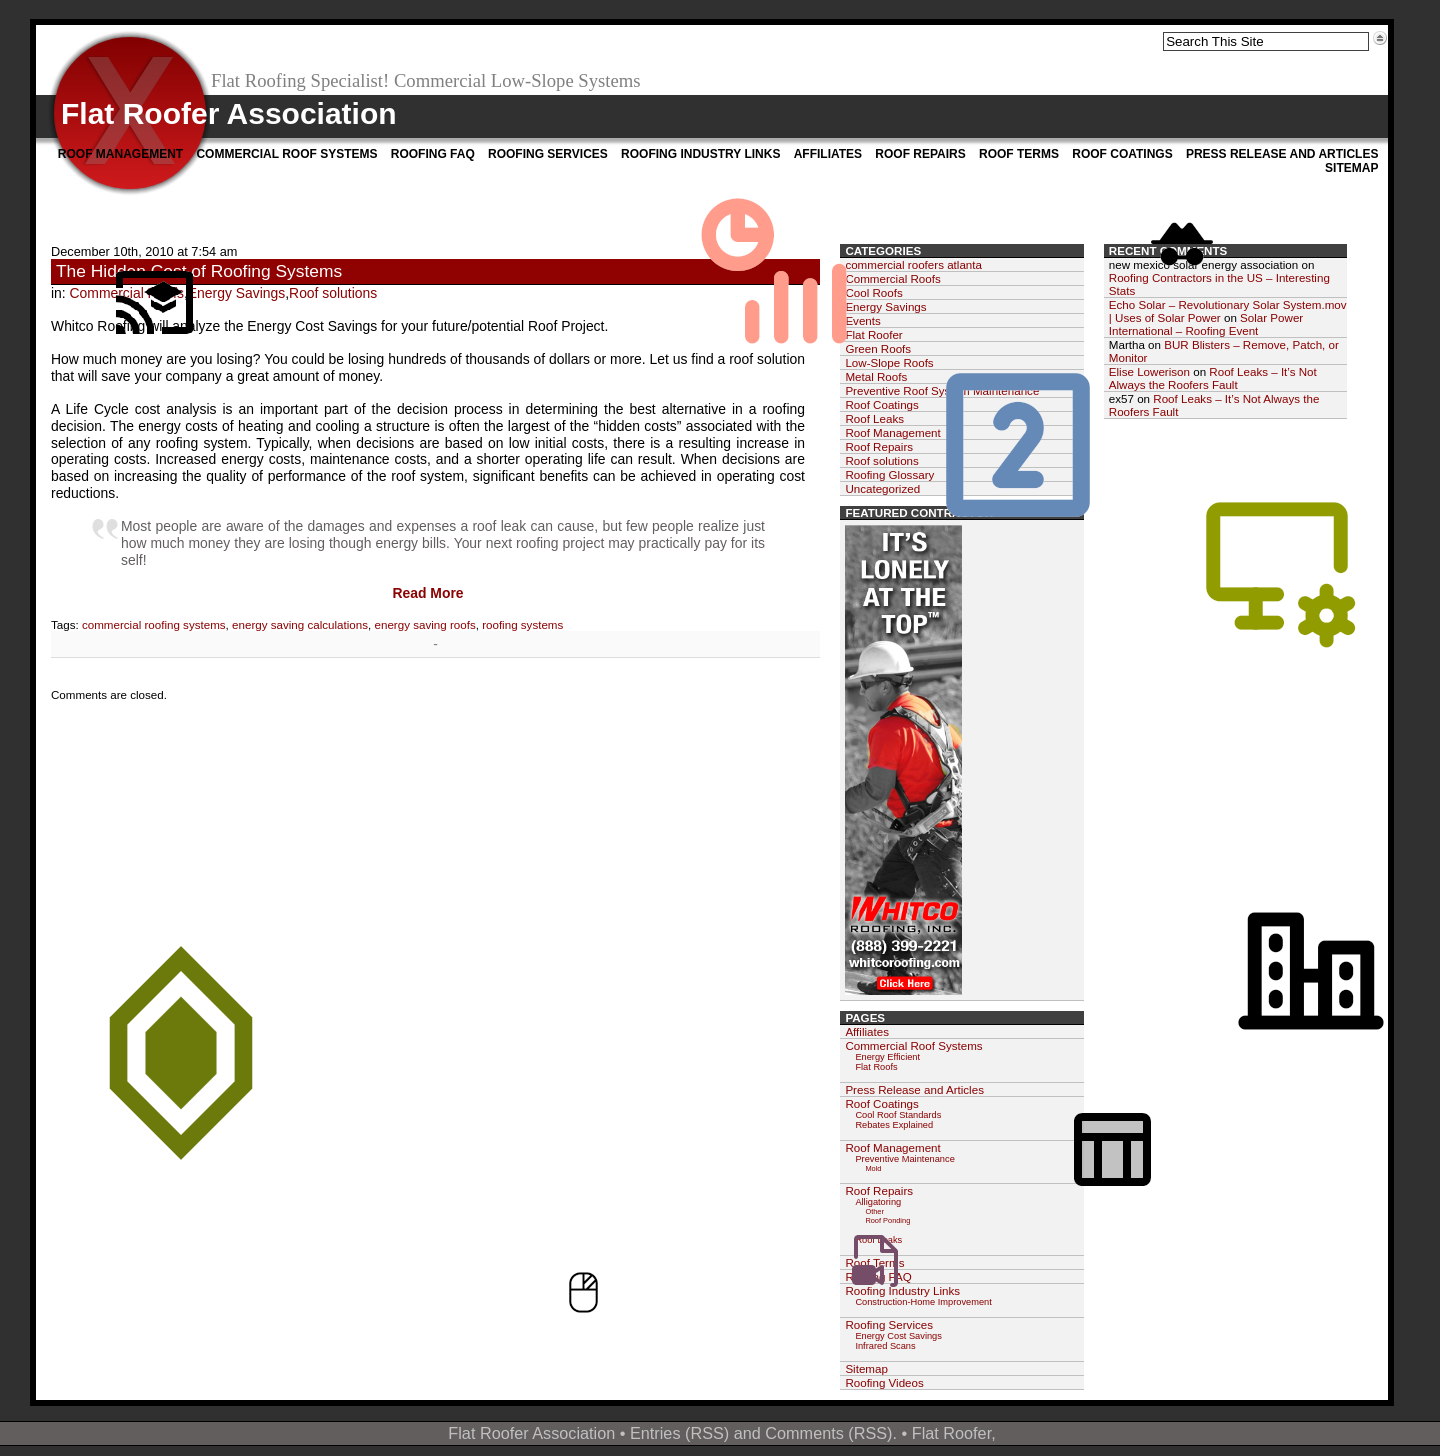 The width and height of the screenshot is (1440, 1456). Describe the element at coordinates (774, 271) in the screenshot. I see `view data visualization or infographic` at that location.